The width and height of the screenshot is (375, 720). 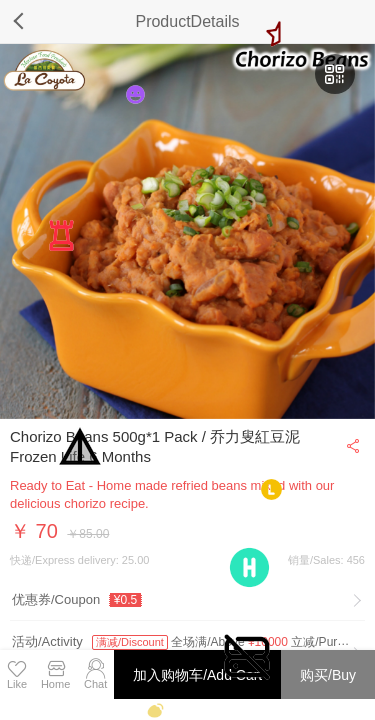 What do you see at coordinates (279, 34) in the screenshot?
I see `indicates a partial or half-star rating` at bounding box center [279, 34].